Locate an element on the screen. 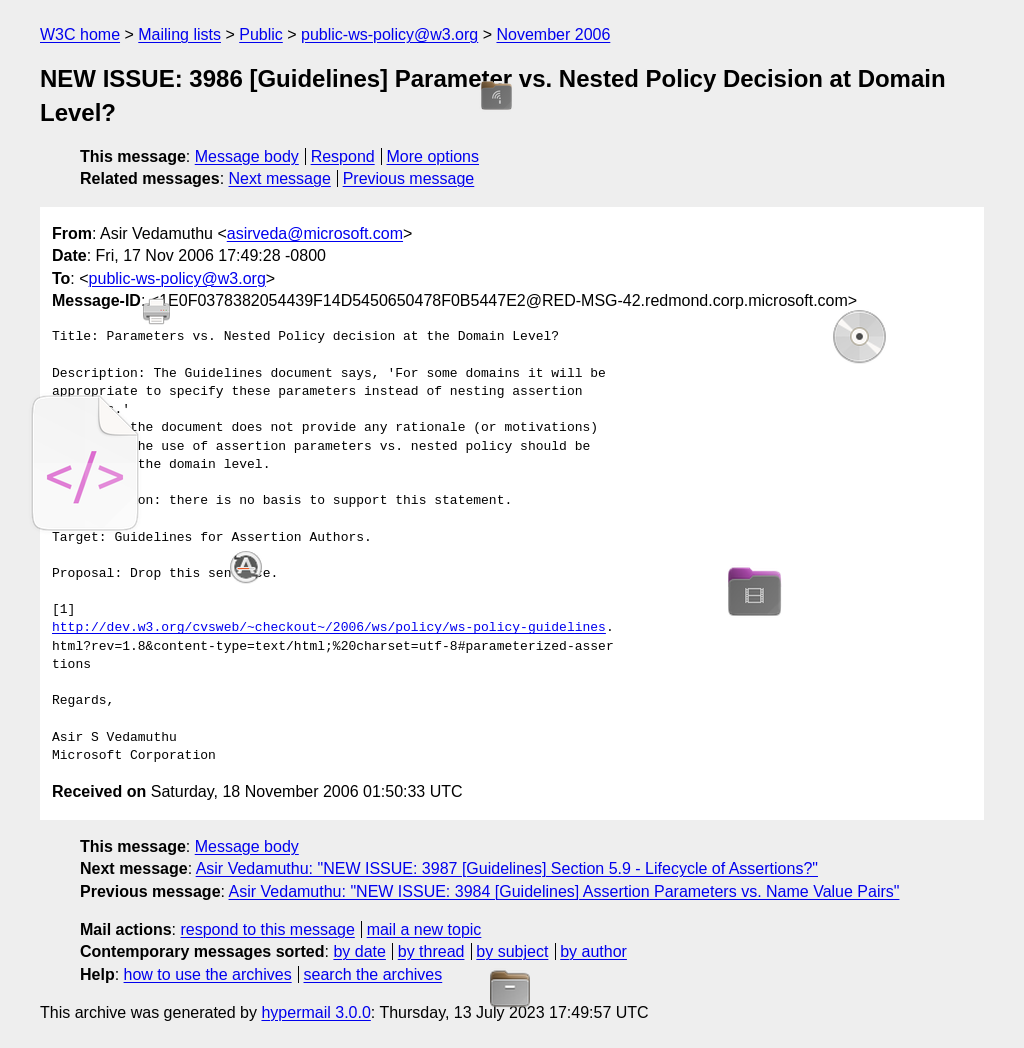 This screenshot has height=1048, width=1024. open your videos folder is located at coordinates (754, 591).